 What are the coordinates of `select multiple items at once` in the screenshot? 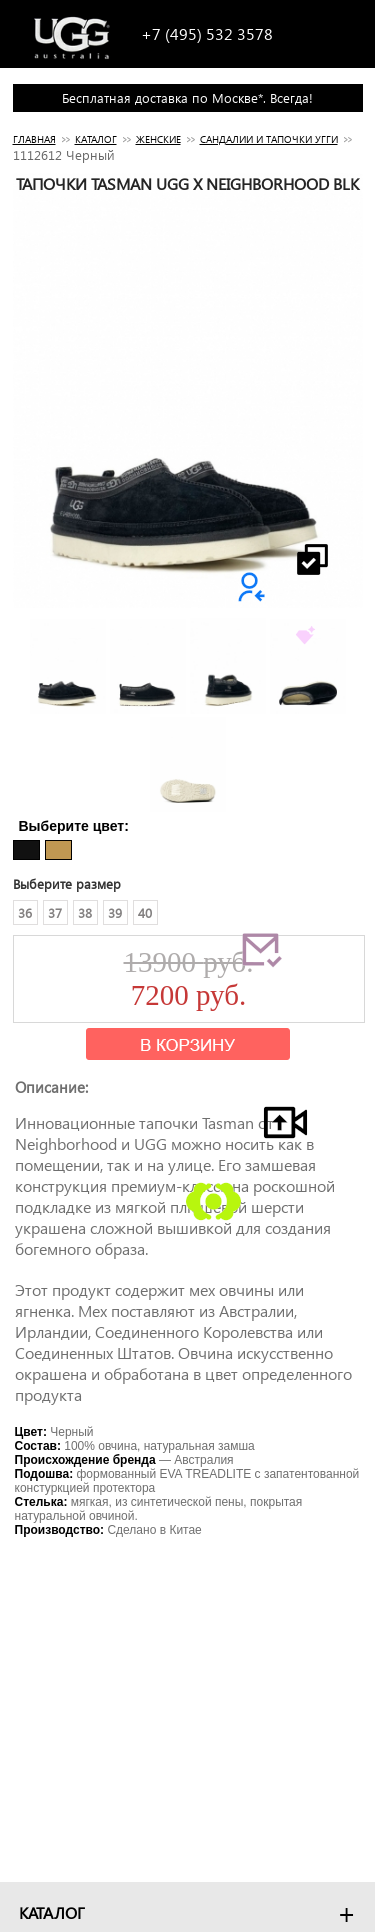 It's located at (312, 559).